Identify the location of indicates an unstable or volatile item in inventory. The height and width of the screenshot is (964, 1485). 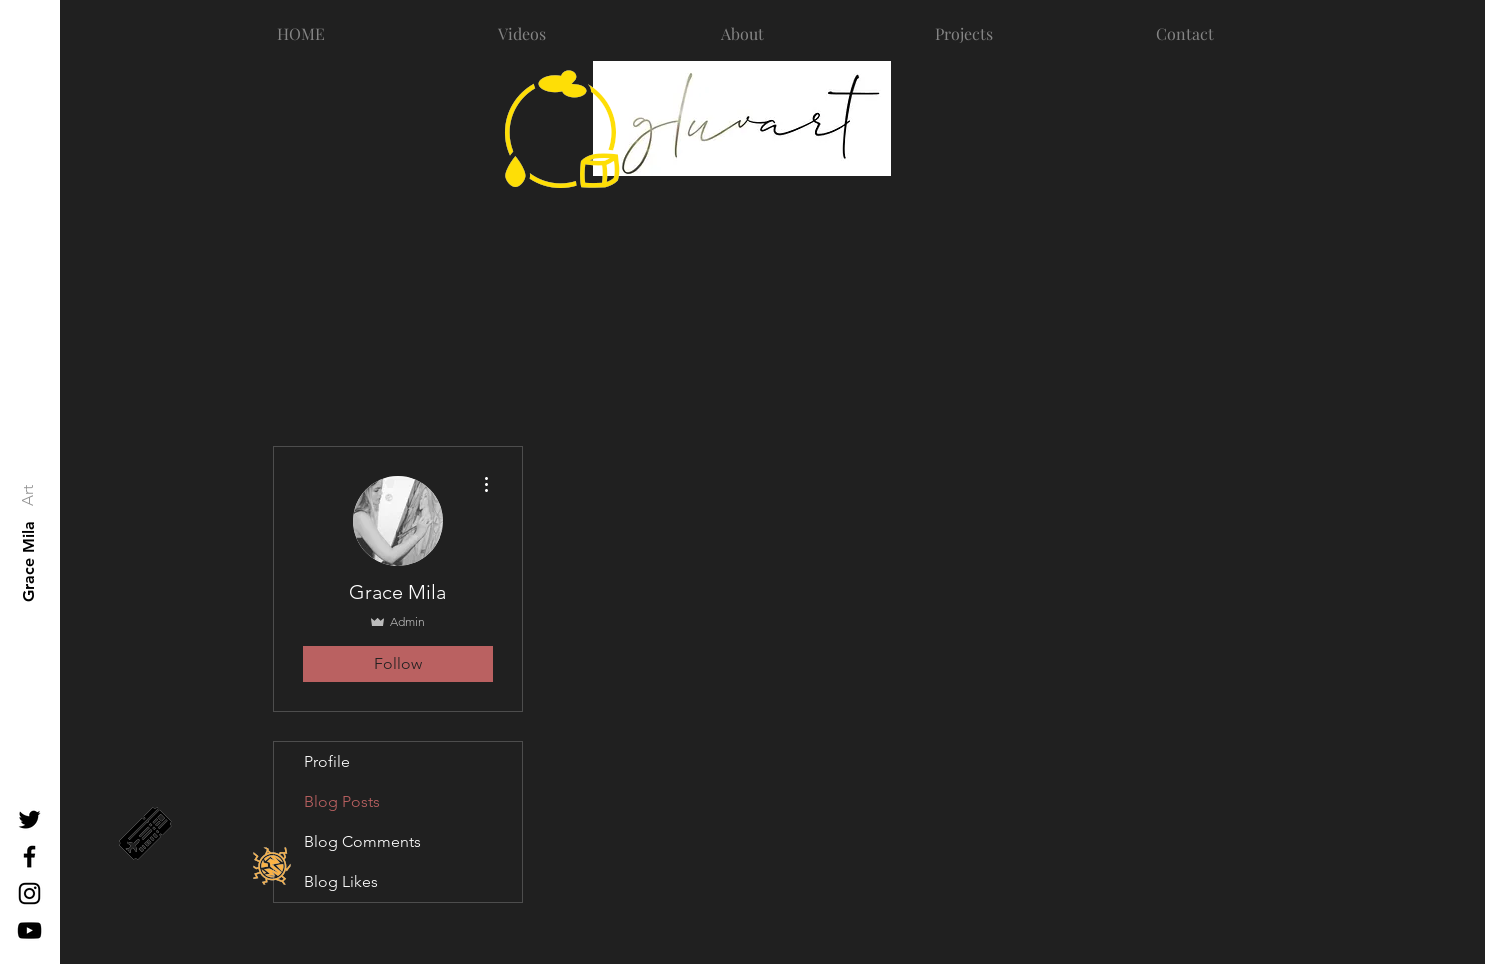
(272, 866).